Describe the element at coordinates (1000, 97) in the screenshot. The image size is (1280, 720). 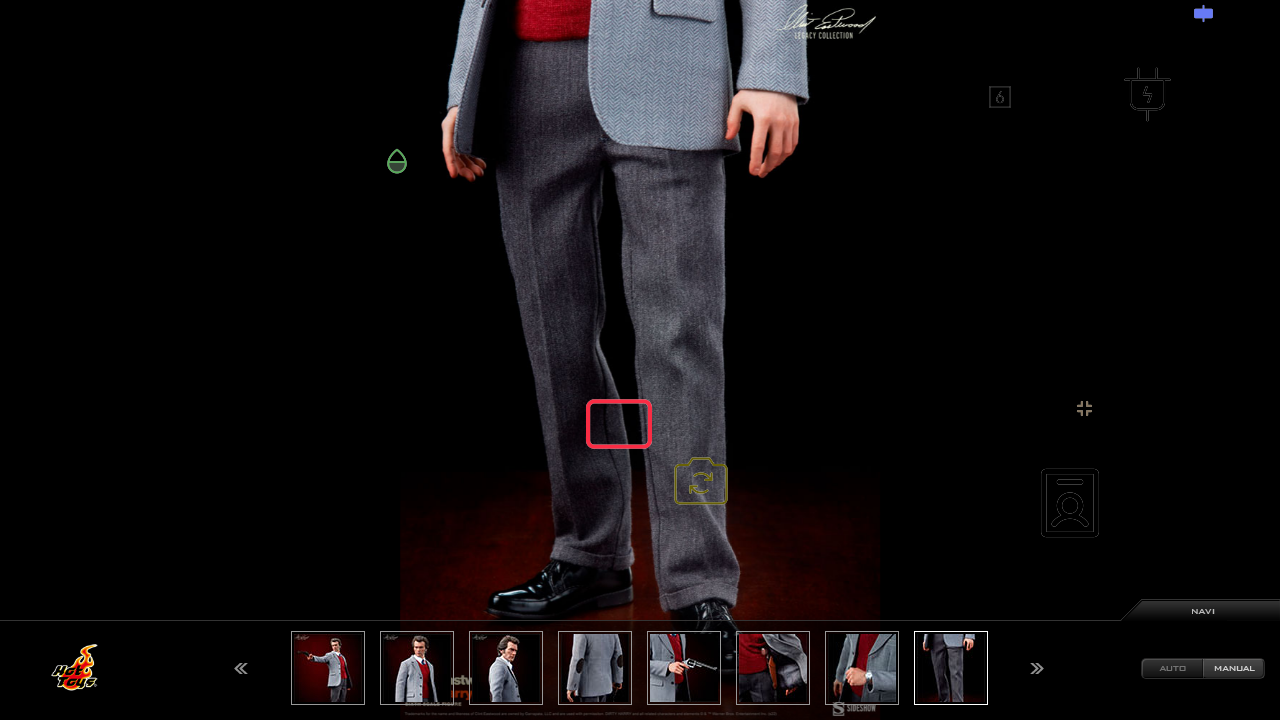
I see `select or input the number six` at that location.